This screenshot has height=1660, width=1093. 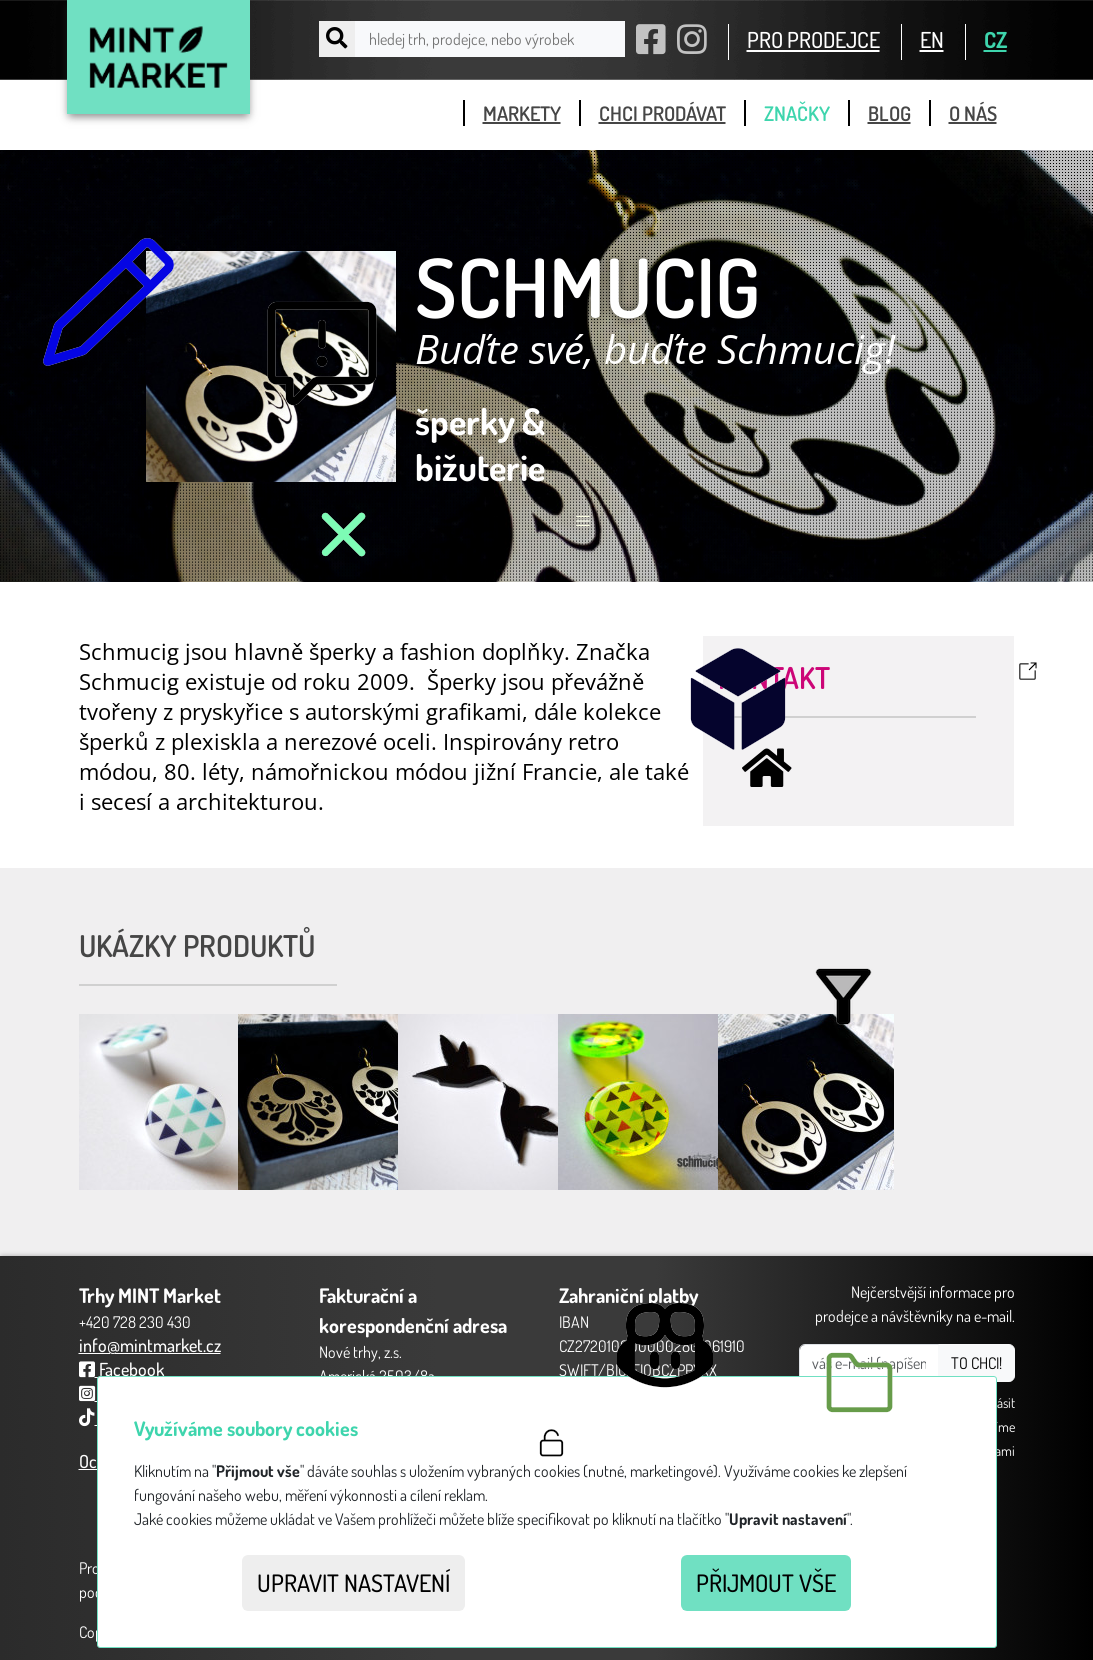 I want to click on edit this item, so click(x=107, y=301).